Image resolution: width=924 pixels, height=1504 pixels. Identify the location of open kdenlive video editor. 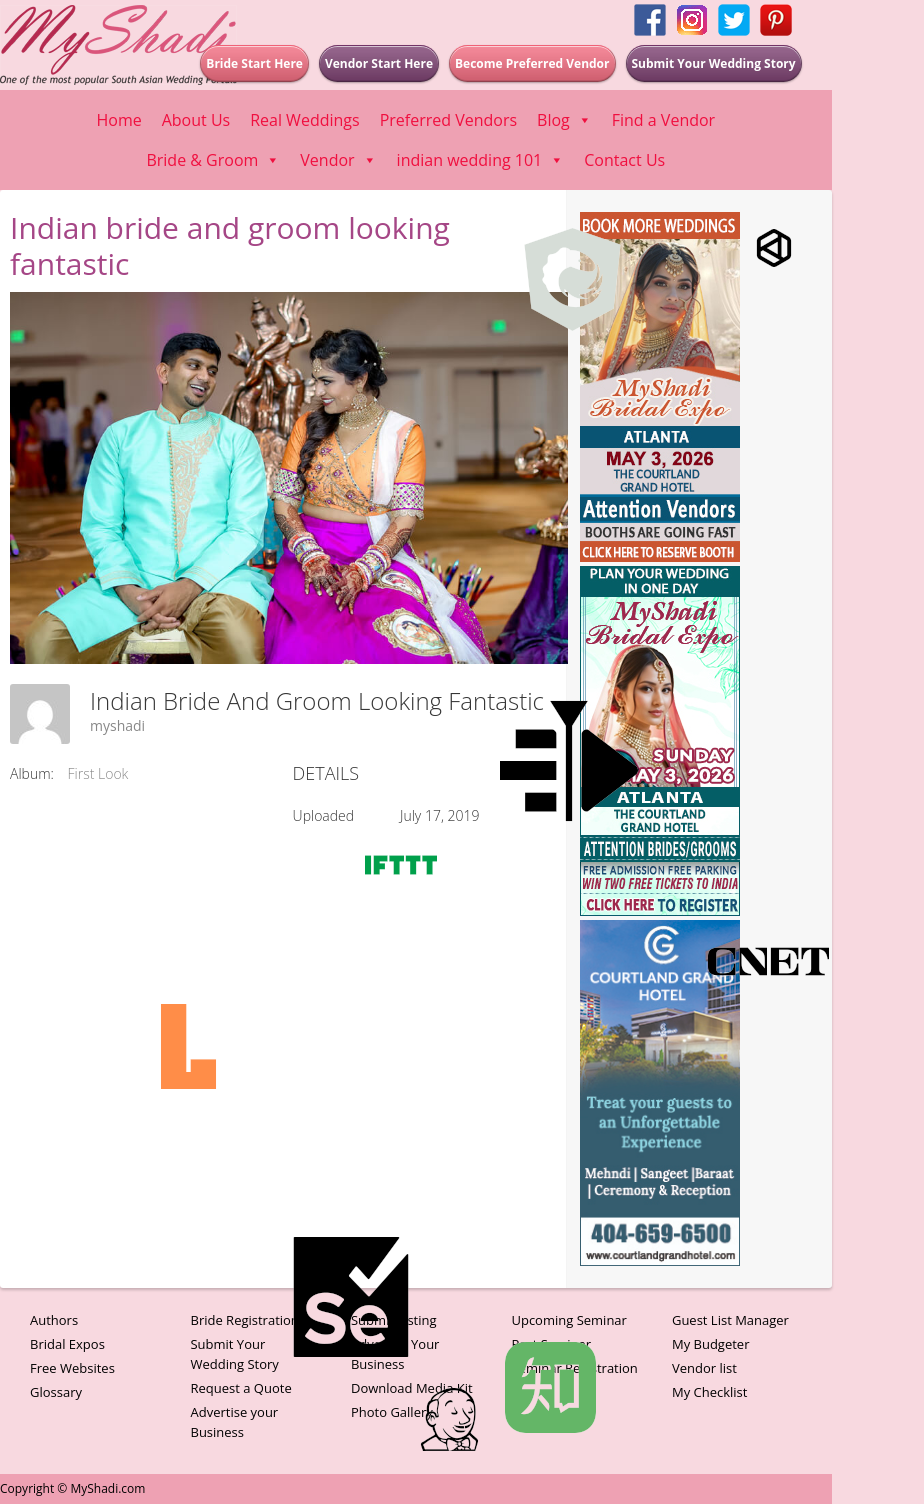
(569, 761).